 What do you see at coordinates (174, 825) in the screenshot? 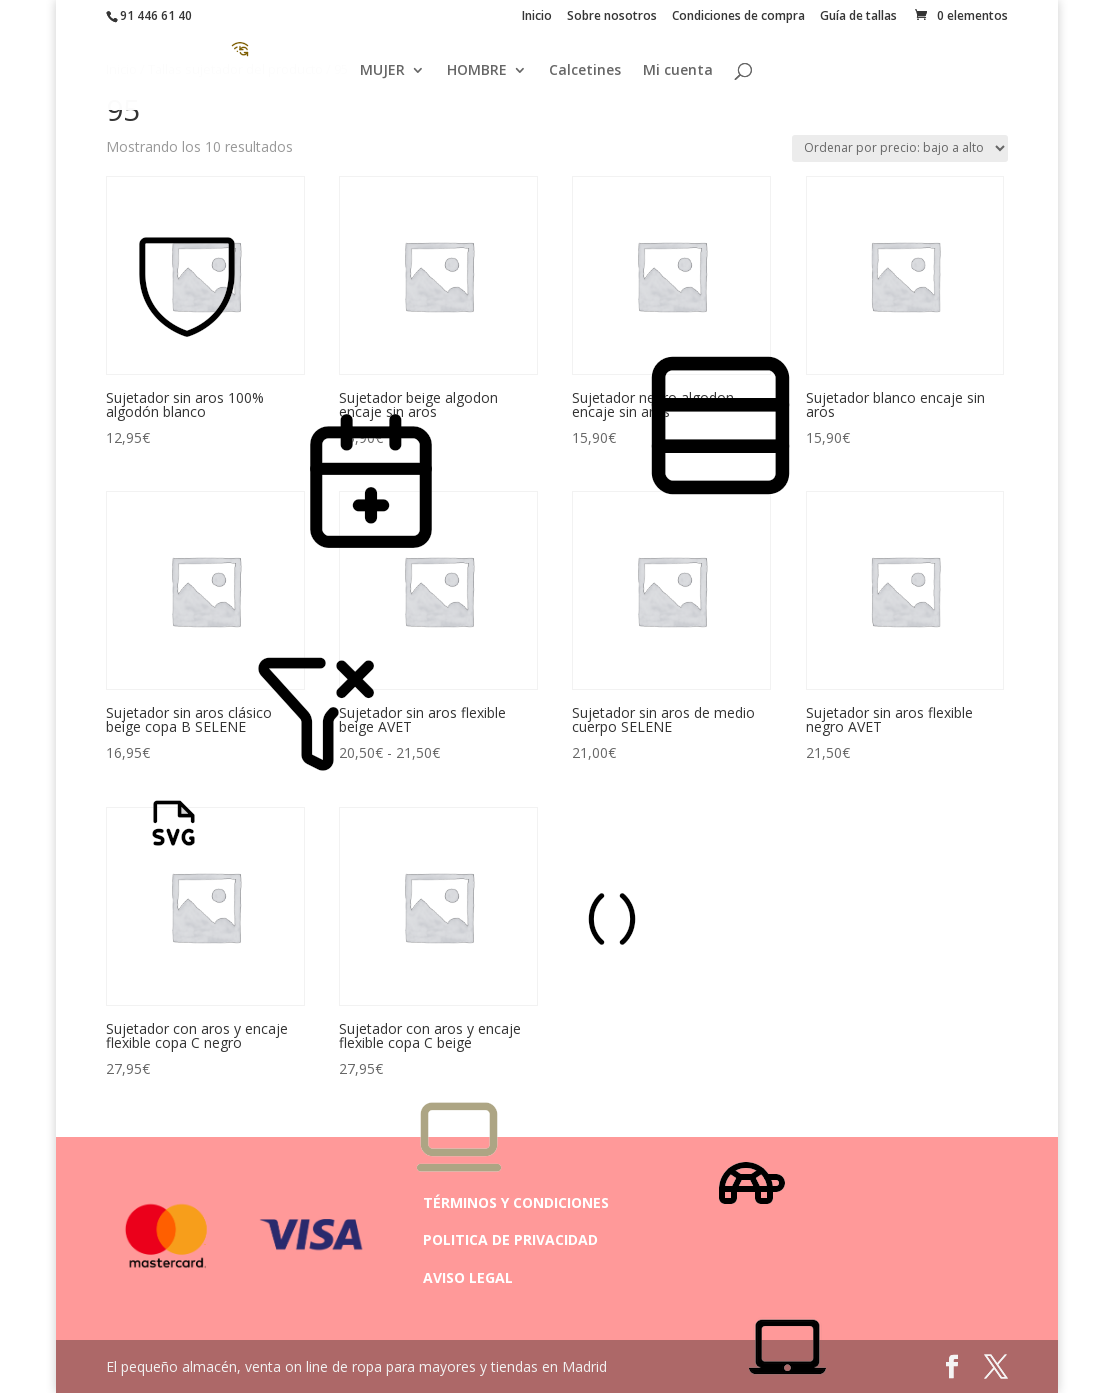
I see `open or view an SVG file` at bounding box center [174, 825].